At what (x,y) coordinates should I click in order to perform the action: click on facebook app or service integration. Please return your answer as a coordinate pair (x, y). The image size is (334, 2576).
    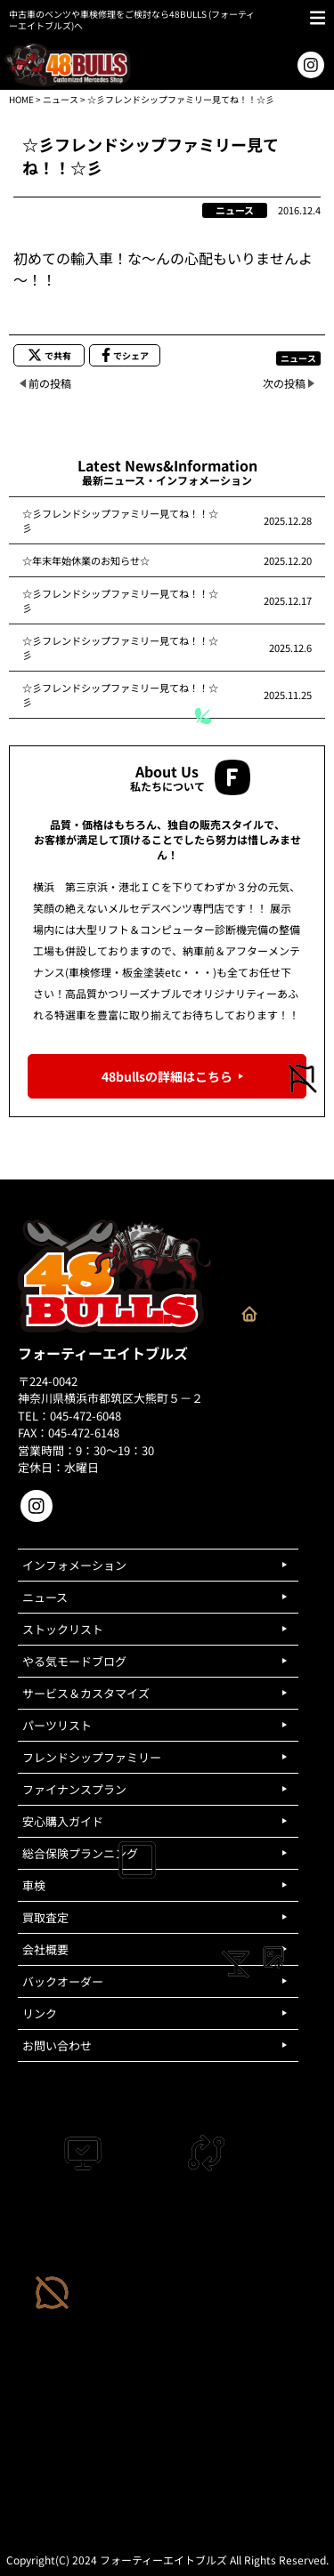
    Looking at the image, I should click on (232, 777).